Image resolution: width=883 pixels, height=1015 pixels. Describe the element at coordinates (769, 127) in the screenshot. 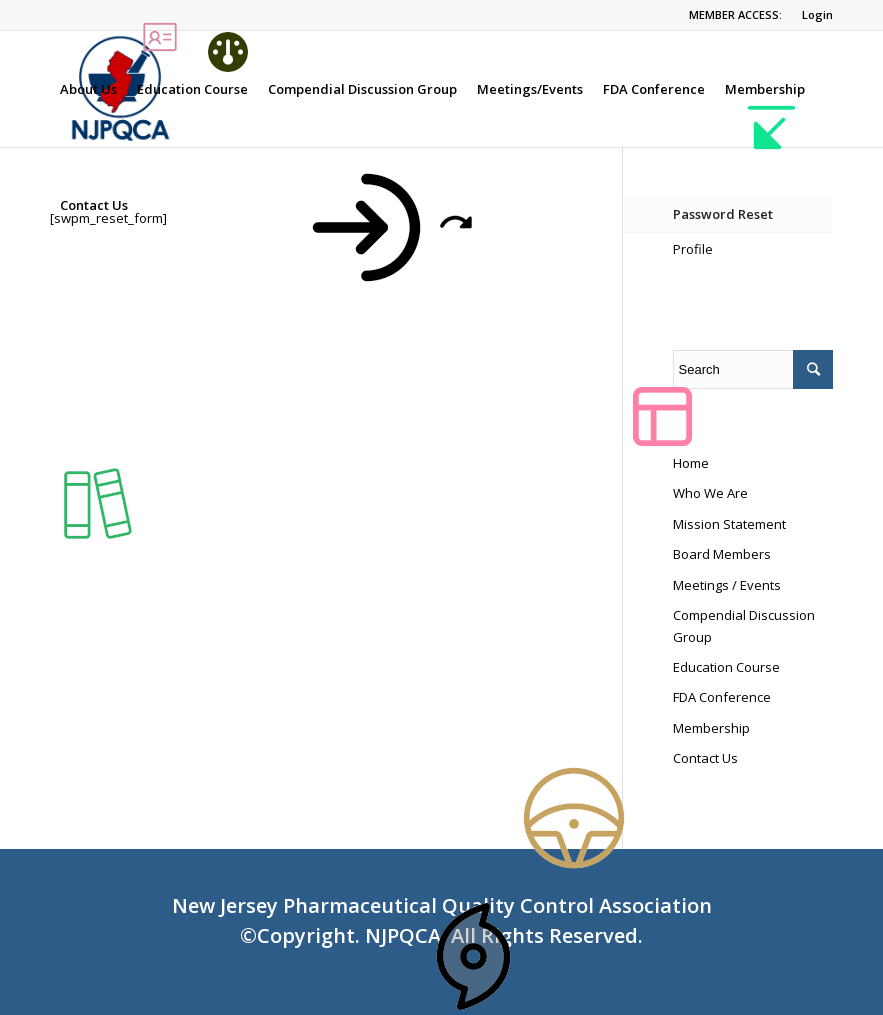

I see `move content to bottom-left corner` at that location.